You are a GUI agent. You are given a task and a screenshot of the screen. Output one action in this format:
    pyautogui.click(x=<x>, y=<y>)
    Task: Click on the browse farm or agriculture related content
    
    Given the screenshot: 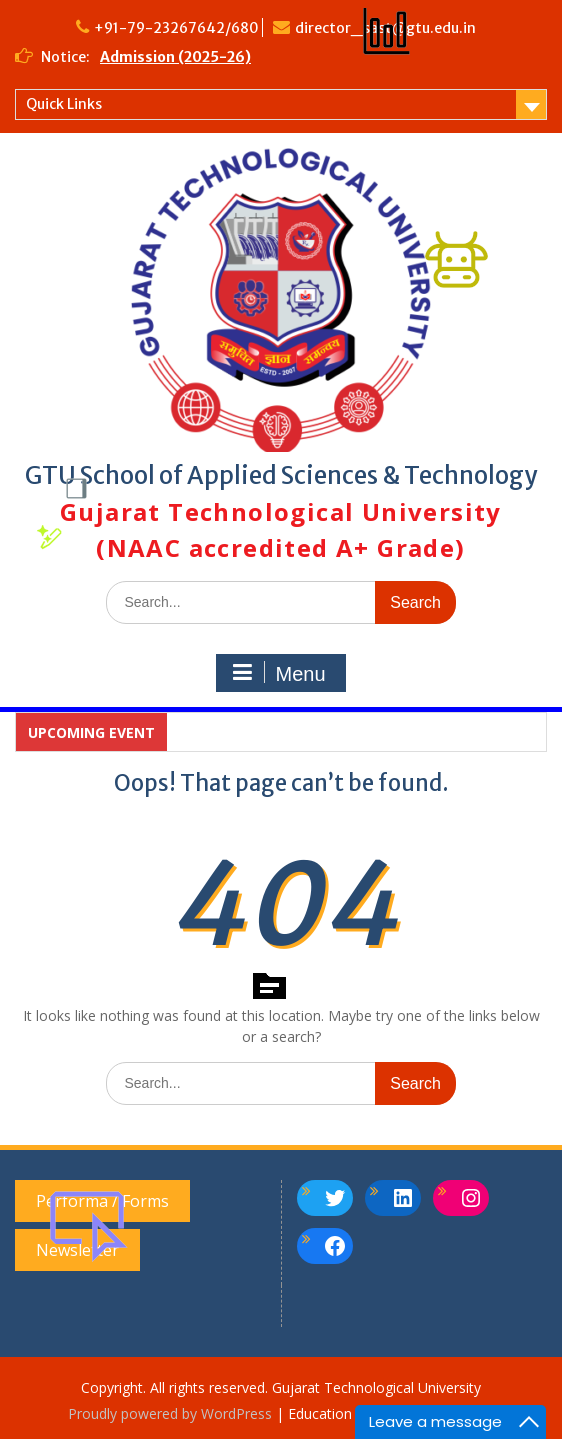 What is the action you would take?
    pyautogui.click(x=456, y=260)
    